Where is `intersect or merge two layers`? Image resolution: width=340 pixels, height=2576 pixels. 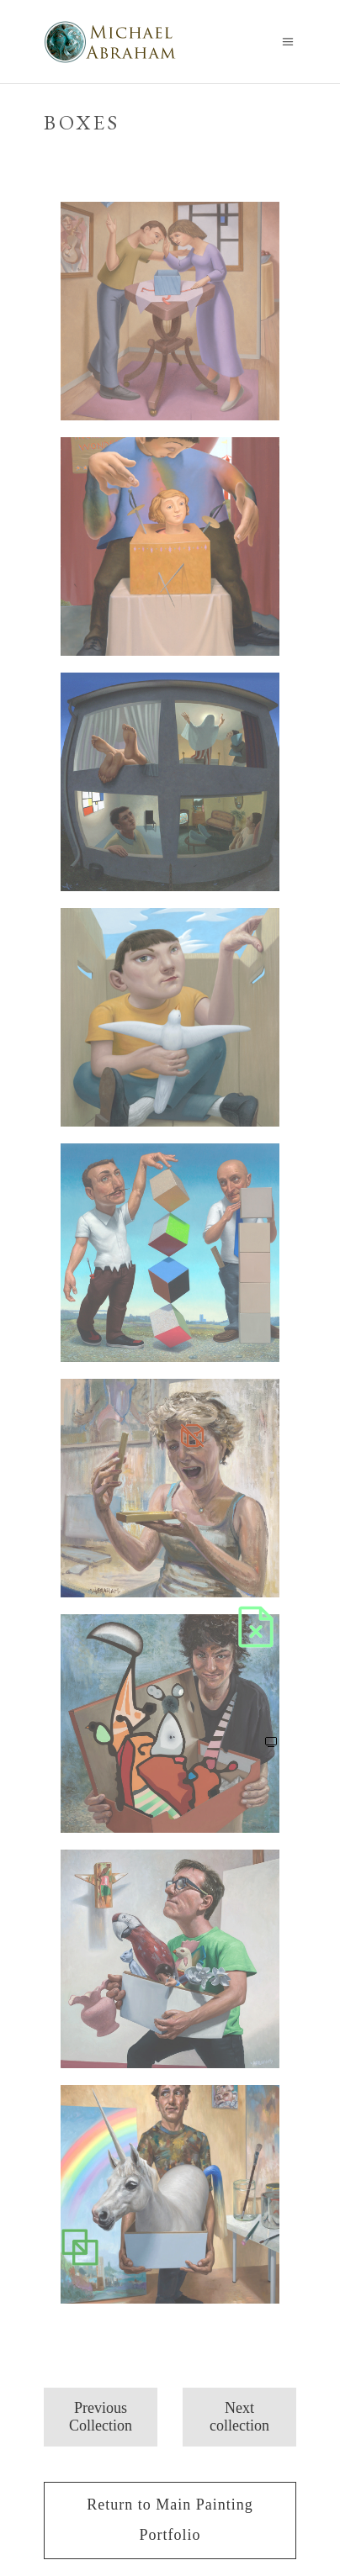
intersect or merge two layers is located at coordinates (80, 2247).